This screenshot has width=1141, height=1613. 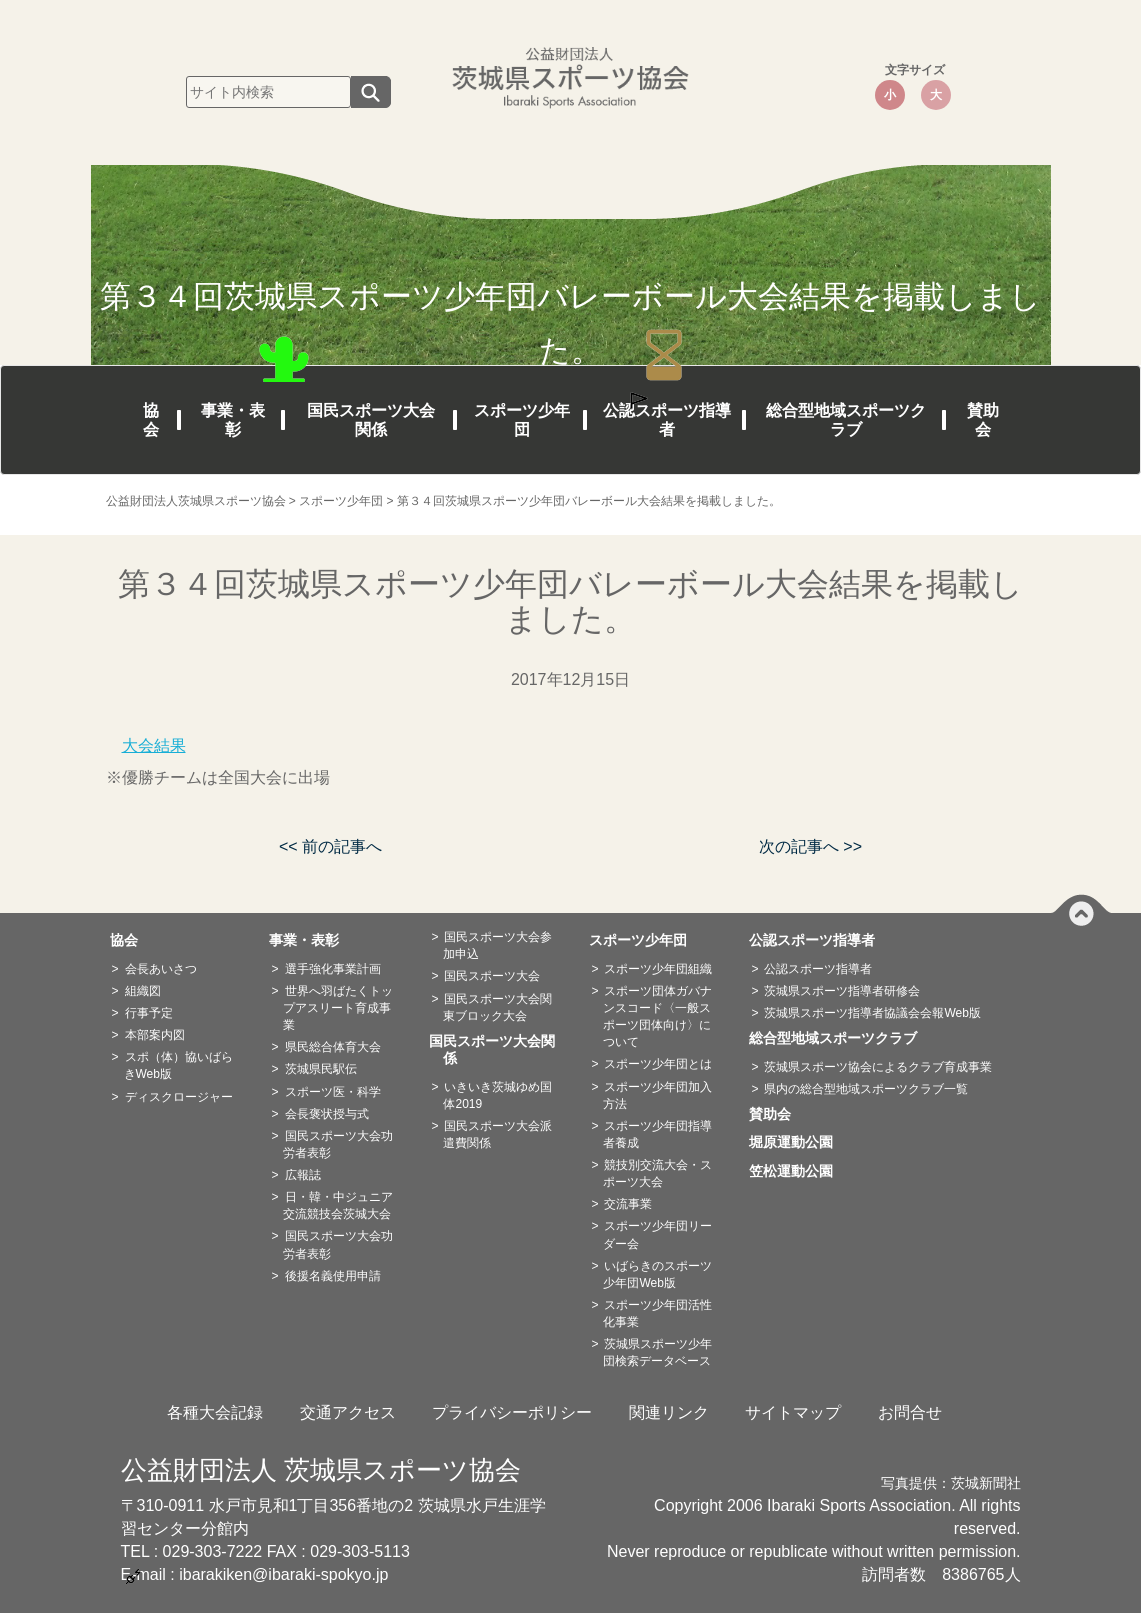 What do you see at coordinates (637, 400) in the screenshot?
I see `flag or mark an important item` at bounding box center [637, 400].